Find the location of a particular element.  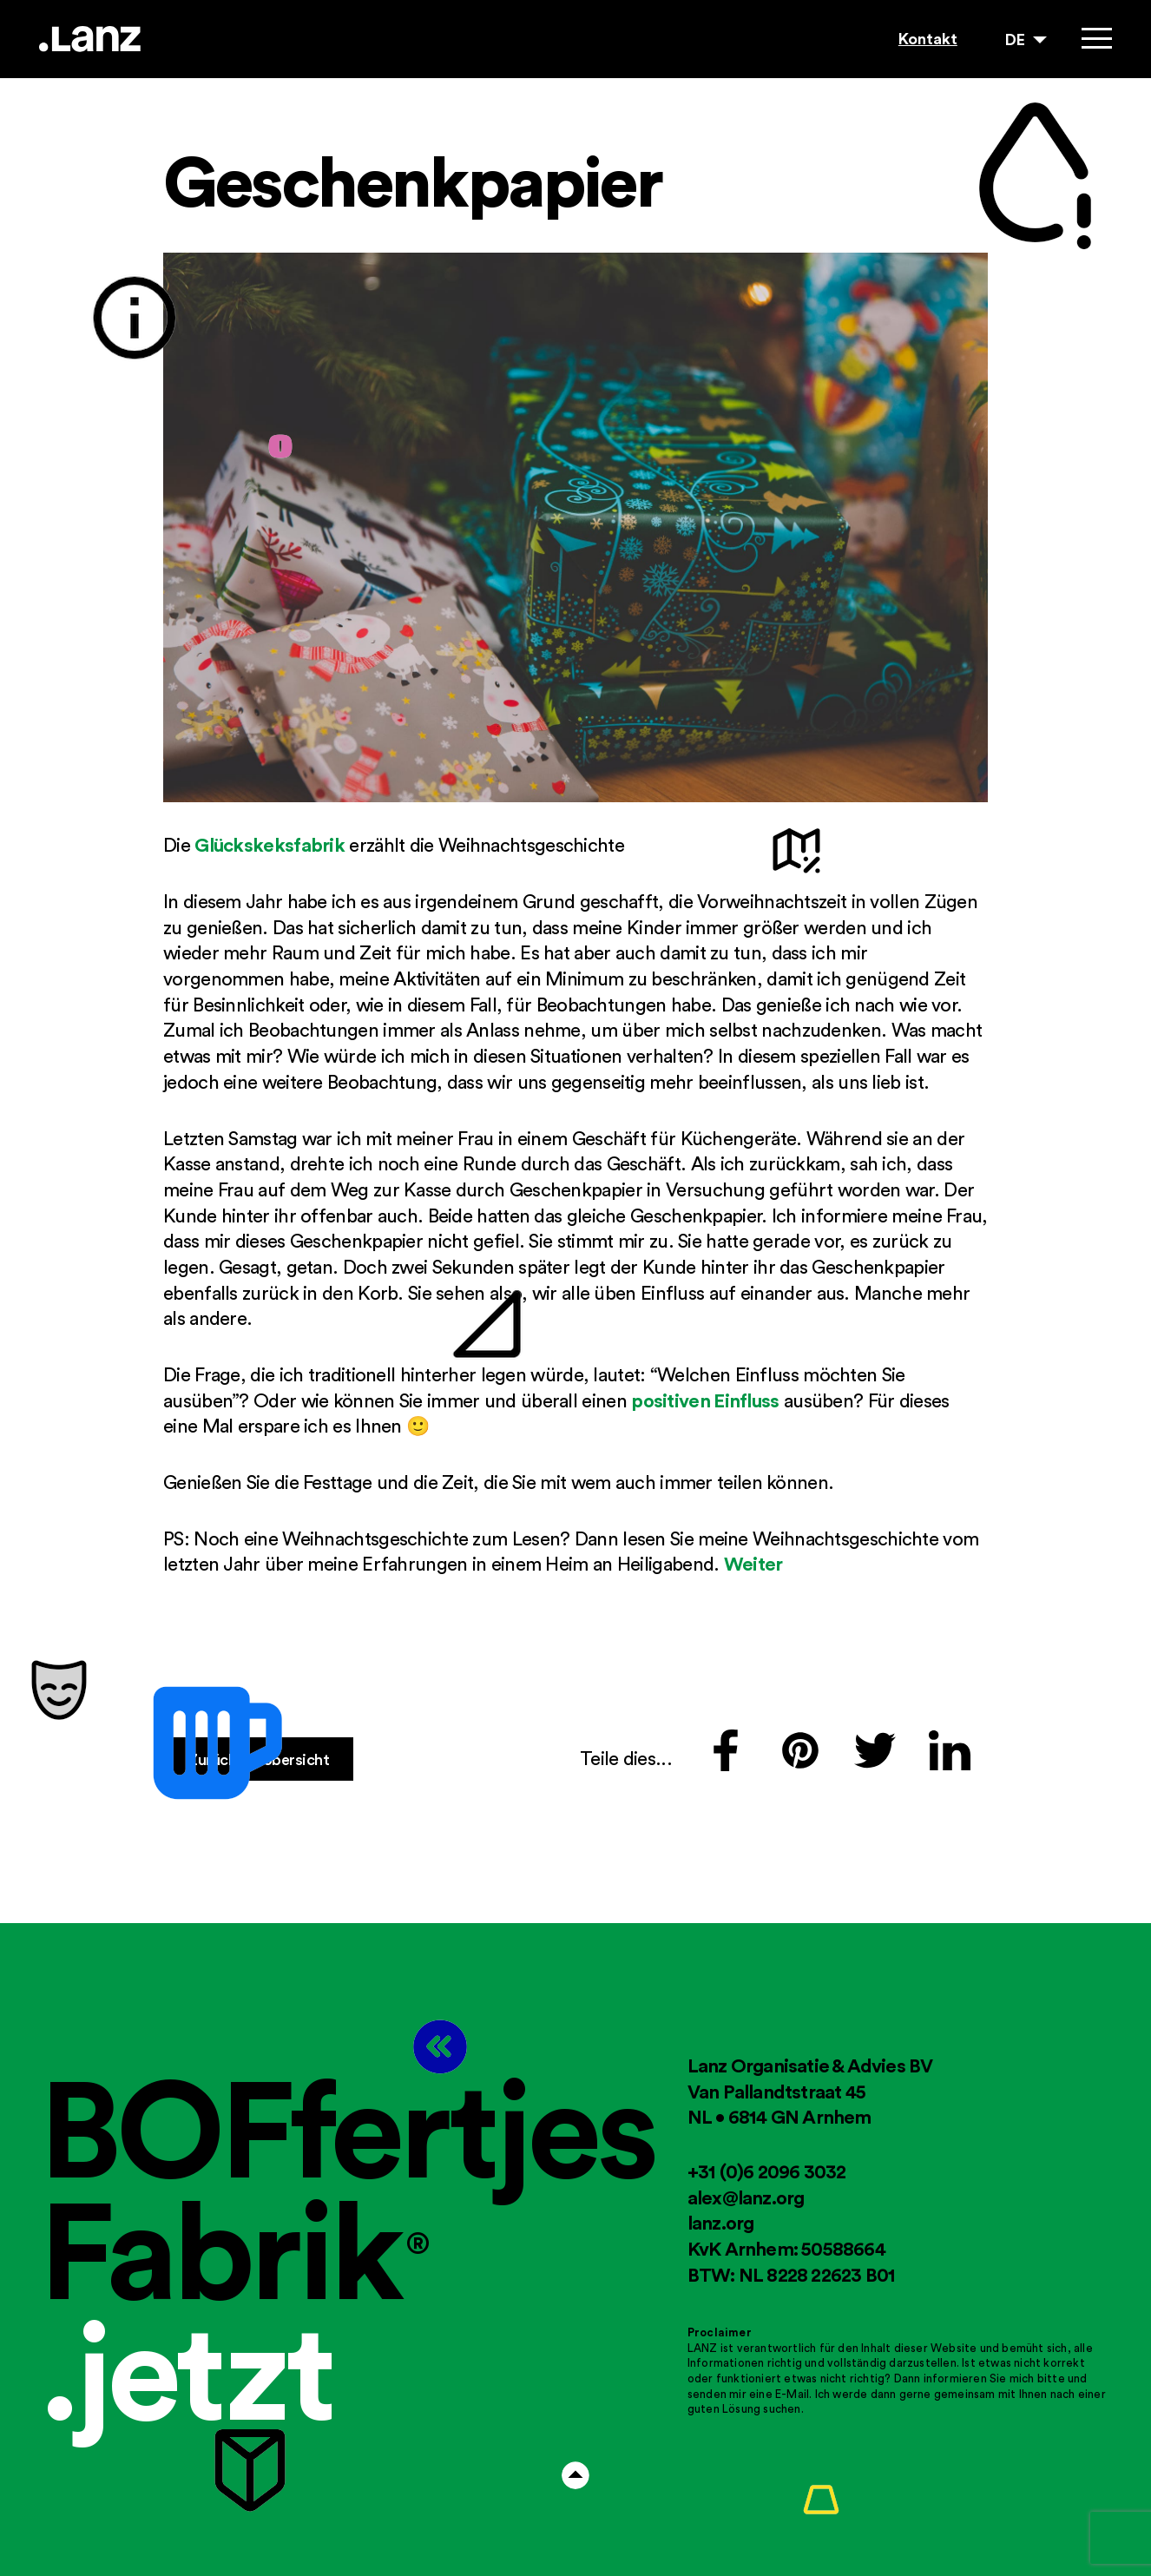

view more information is located at coordinates (280, 446).